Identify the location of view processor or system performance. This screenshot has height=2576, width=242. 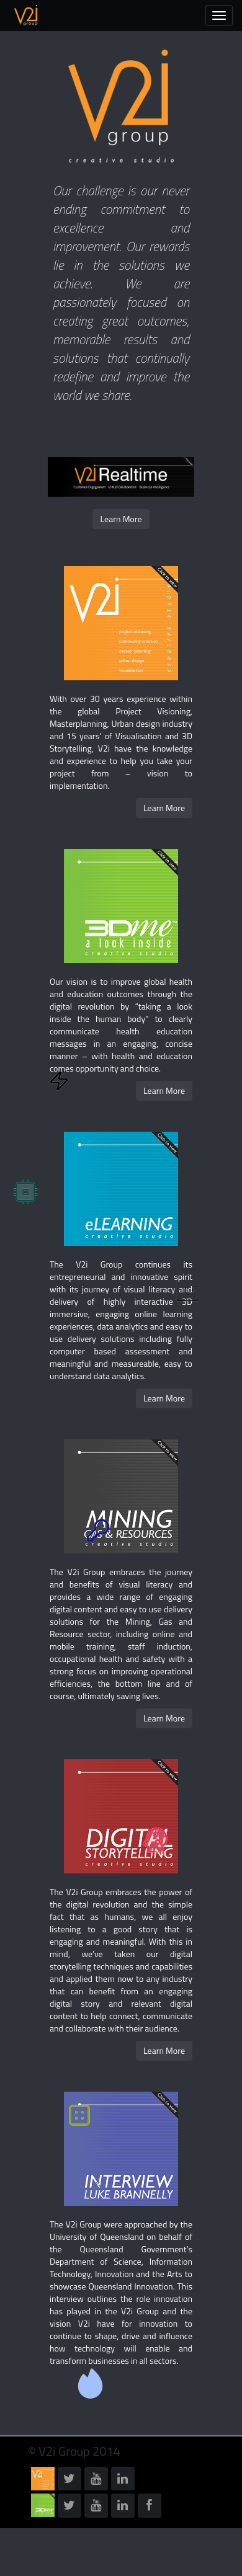
(25, 1192).